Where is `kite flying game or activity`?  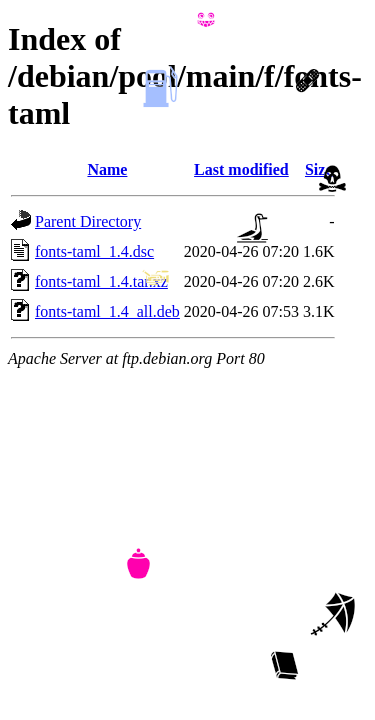 kite flying game or activity is located at coordinates (334, 613).